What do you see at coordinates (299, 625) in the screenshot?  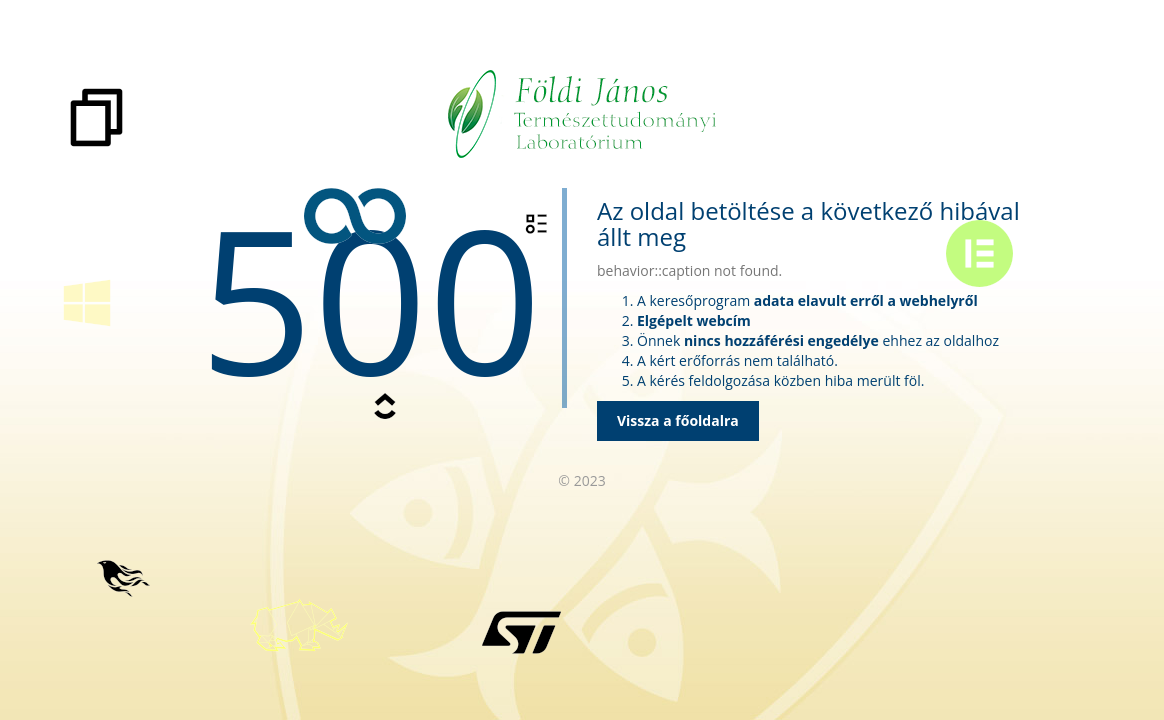 I see `supercrease brand logo` at bounding box center [299, 625].